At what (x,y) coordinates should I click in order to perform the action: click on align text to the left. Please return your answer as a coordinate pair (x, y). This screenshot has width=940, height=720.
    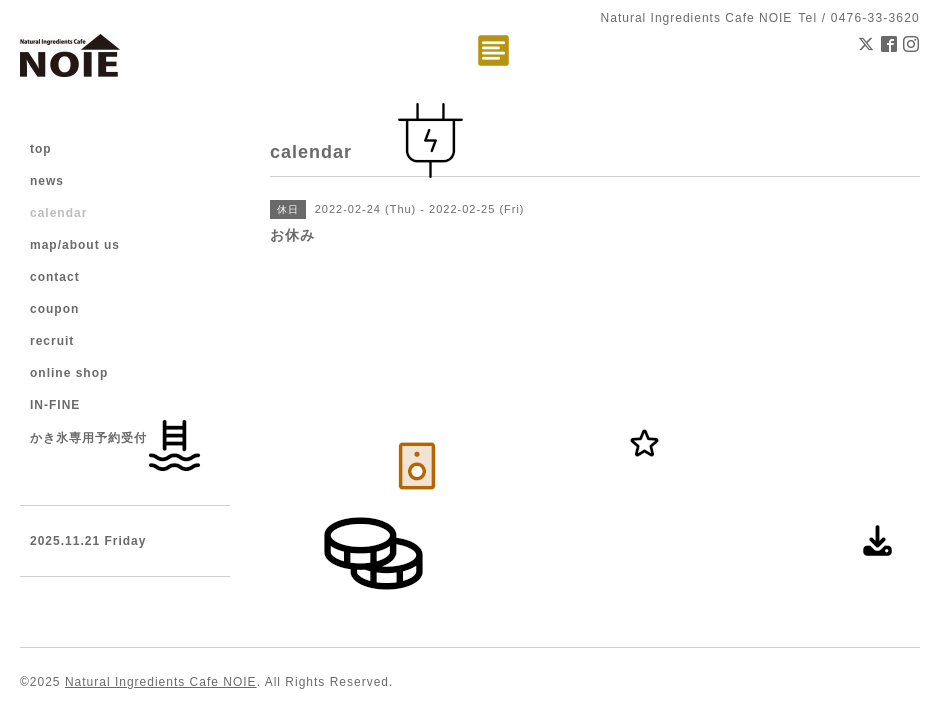
    Looking at the image, I should click on (493, 50).